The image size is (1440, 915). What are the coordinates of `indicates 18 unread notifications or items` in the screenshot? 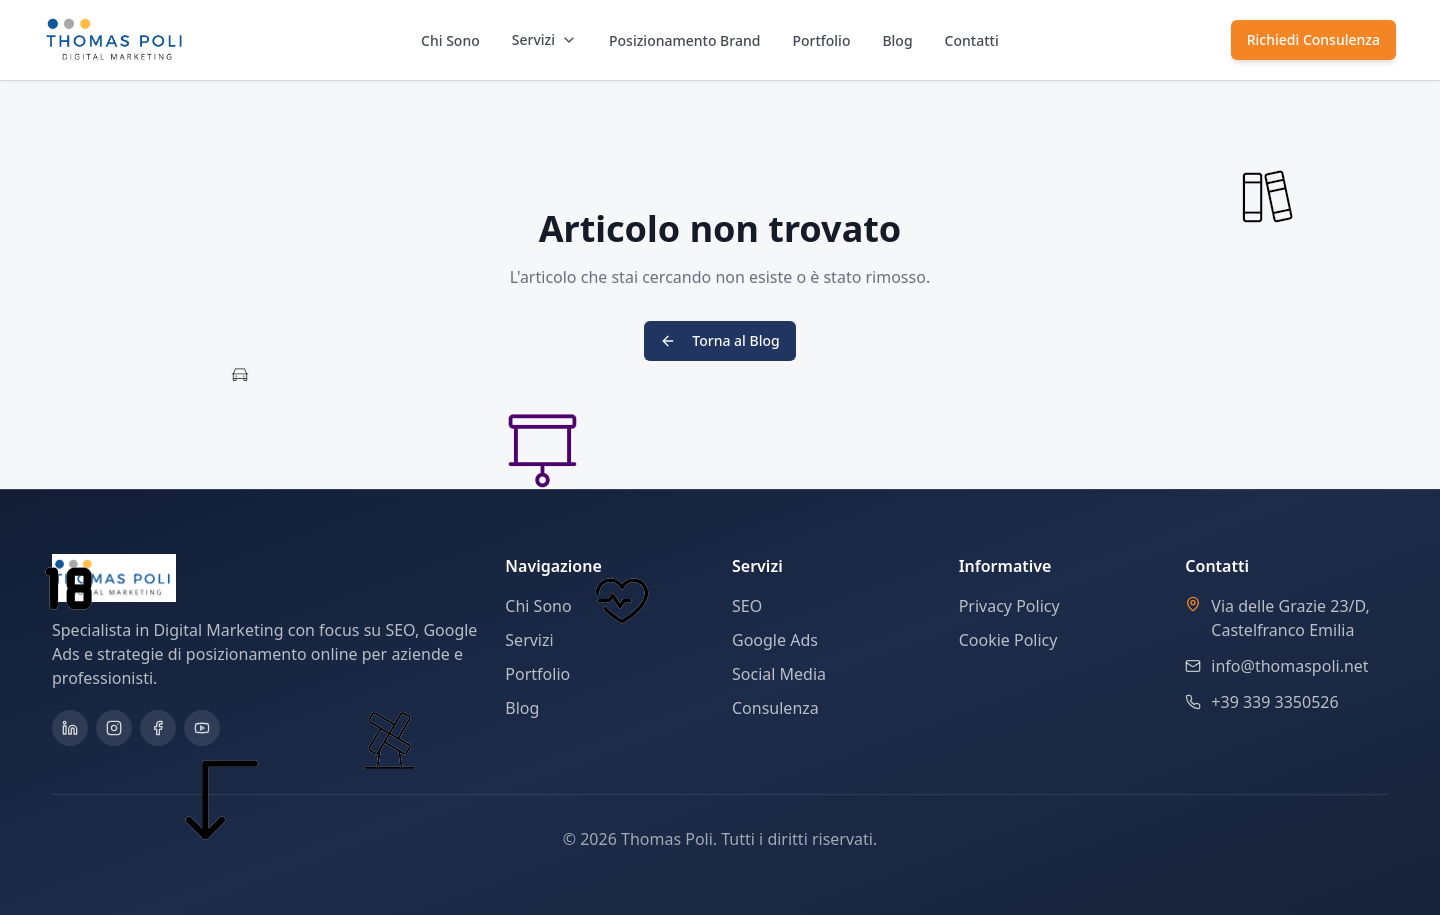 It's located at (66, 588).